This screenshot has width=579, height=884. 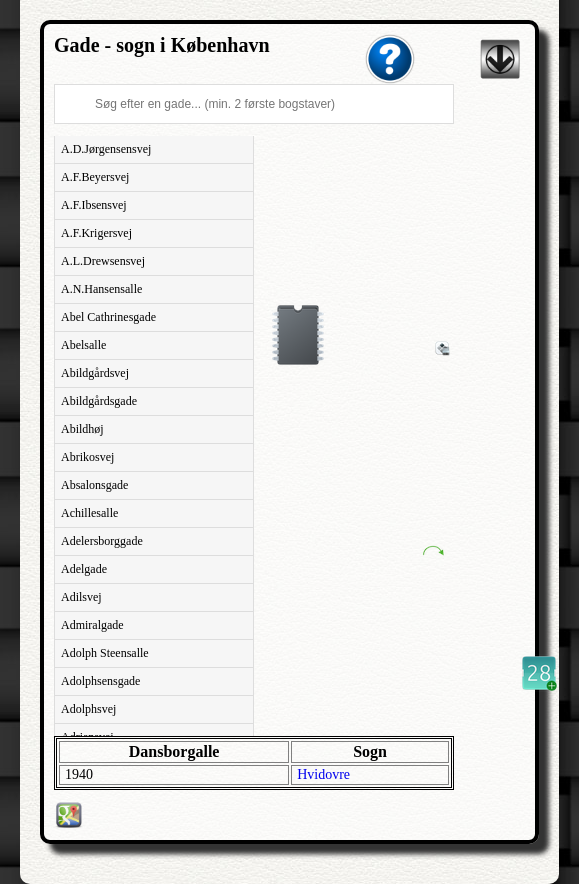 I want to click on create a new calendar appointment, so click(x=539, y=673).